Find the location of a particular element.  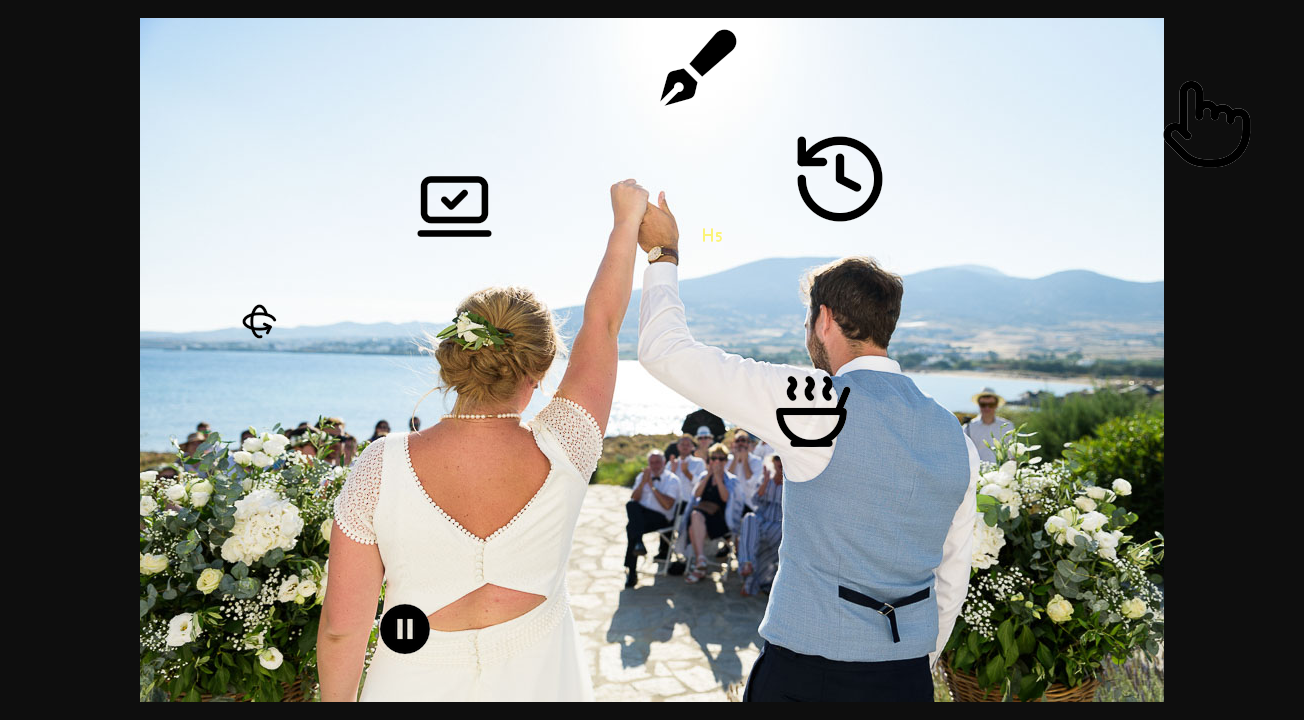

browse soup or hot food options is located at coordinates (811, 411).